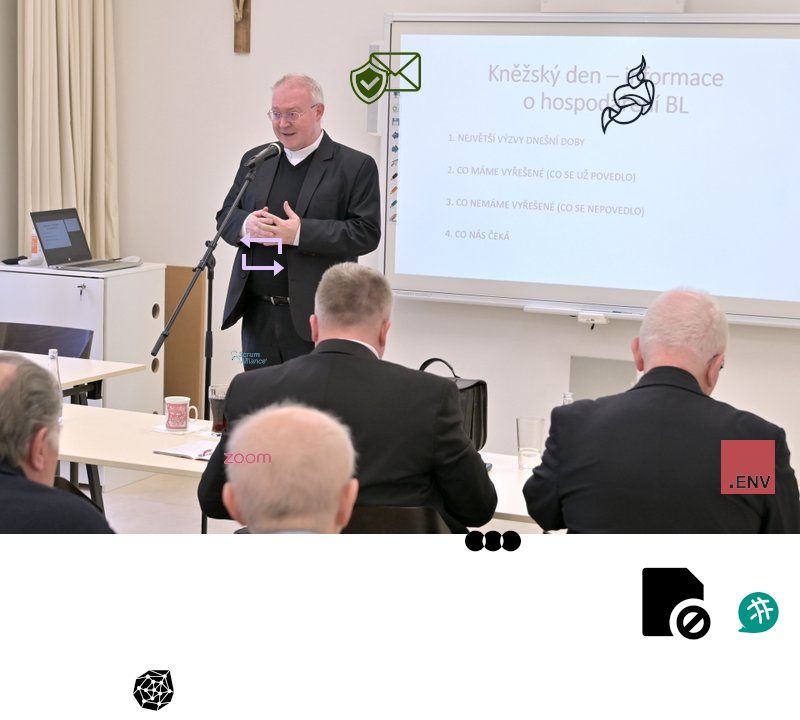  I want to click on access SimpleLogin email alias service, so click(385, 78).